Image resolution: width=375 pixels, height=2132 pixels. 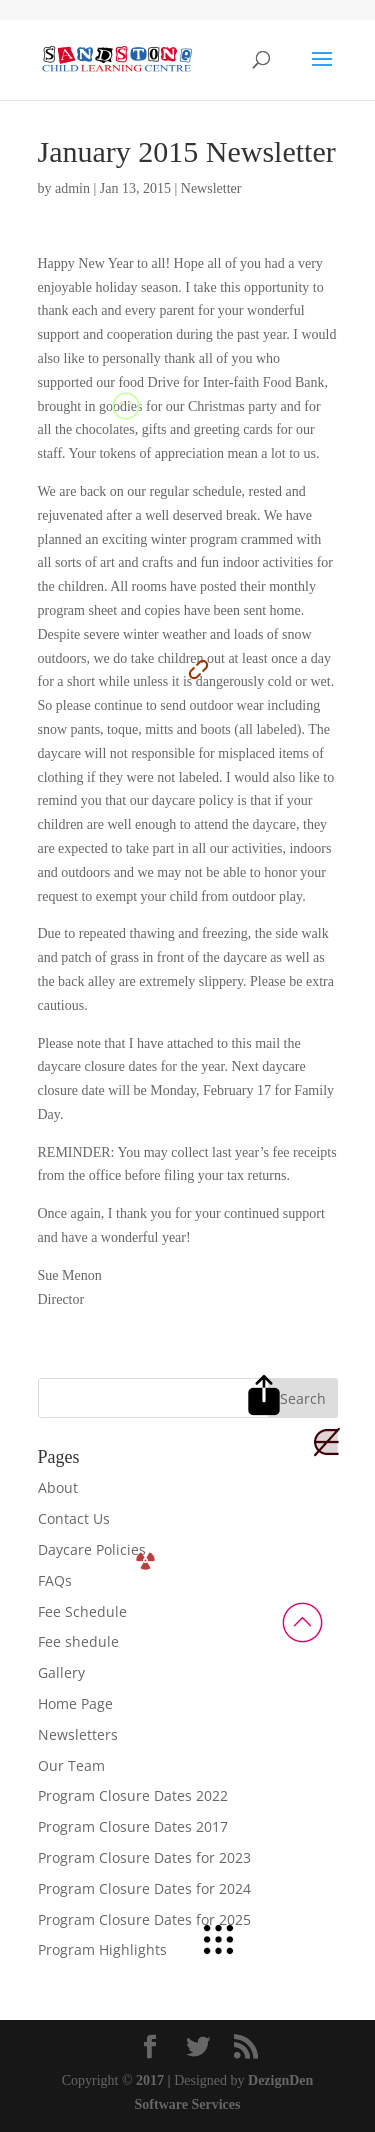 I want to click on share this content, so click(x=264, y=1395).